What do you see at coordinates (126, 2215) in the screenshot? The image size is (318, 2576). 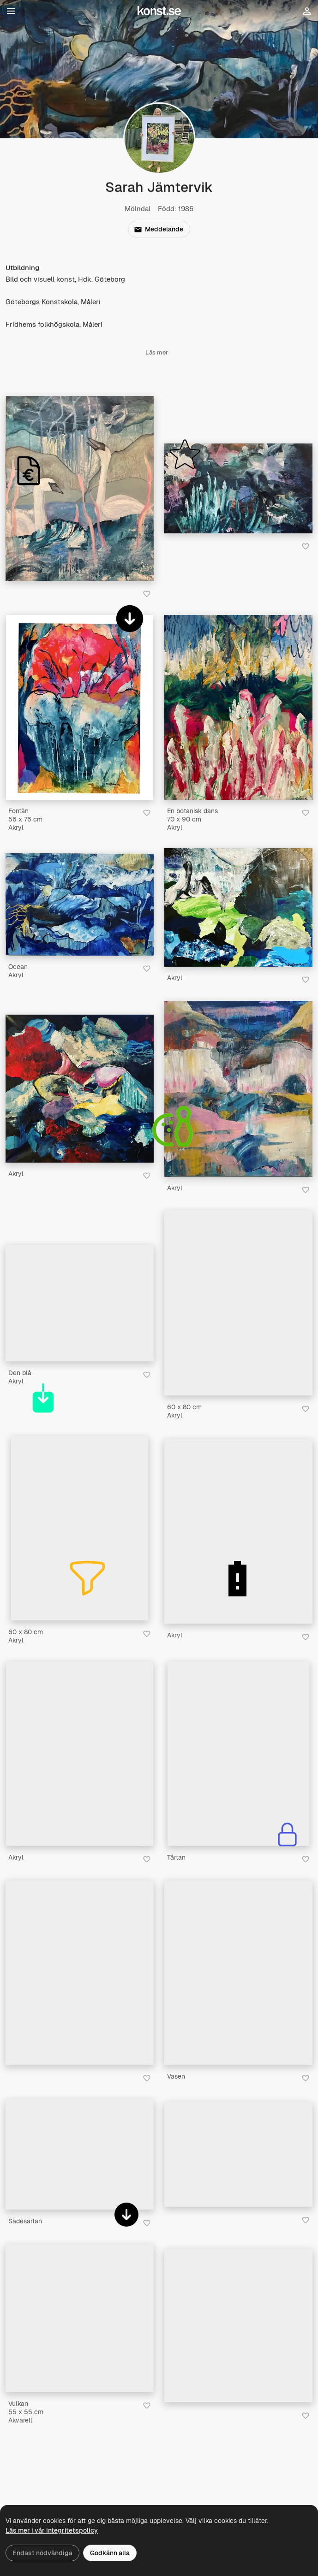 I see `download file or content` at bounding box center [126, 2215].